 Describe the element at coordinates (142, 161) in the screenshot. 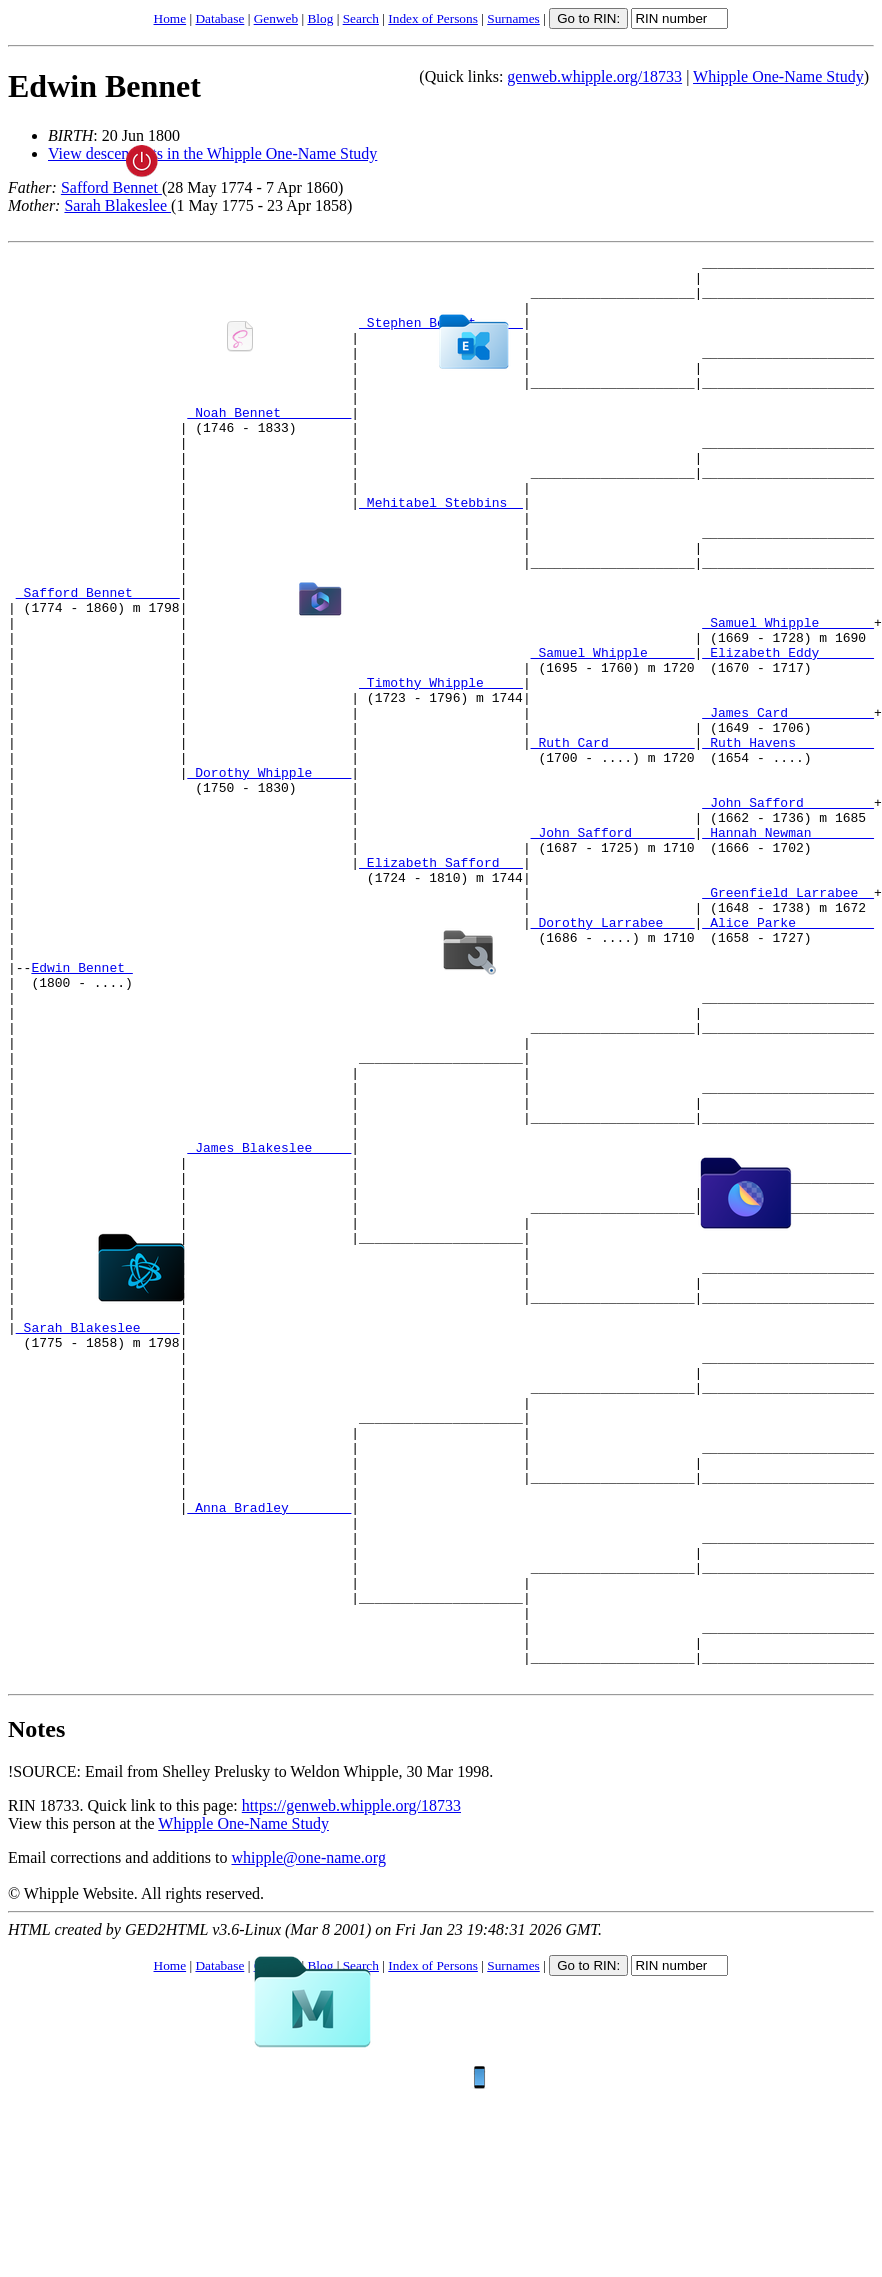

I see `shut down the system` at that location.